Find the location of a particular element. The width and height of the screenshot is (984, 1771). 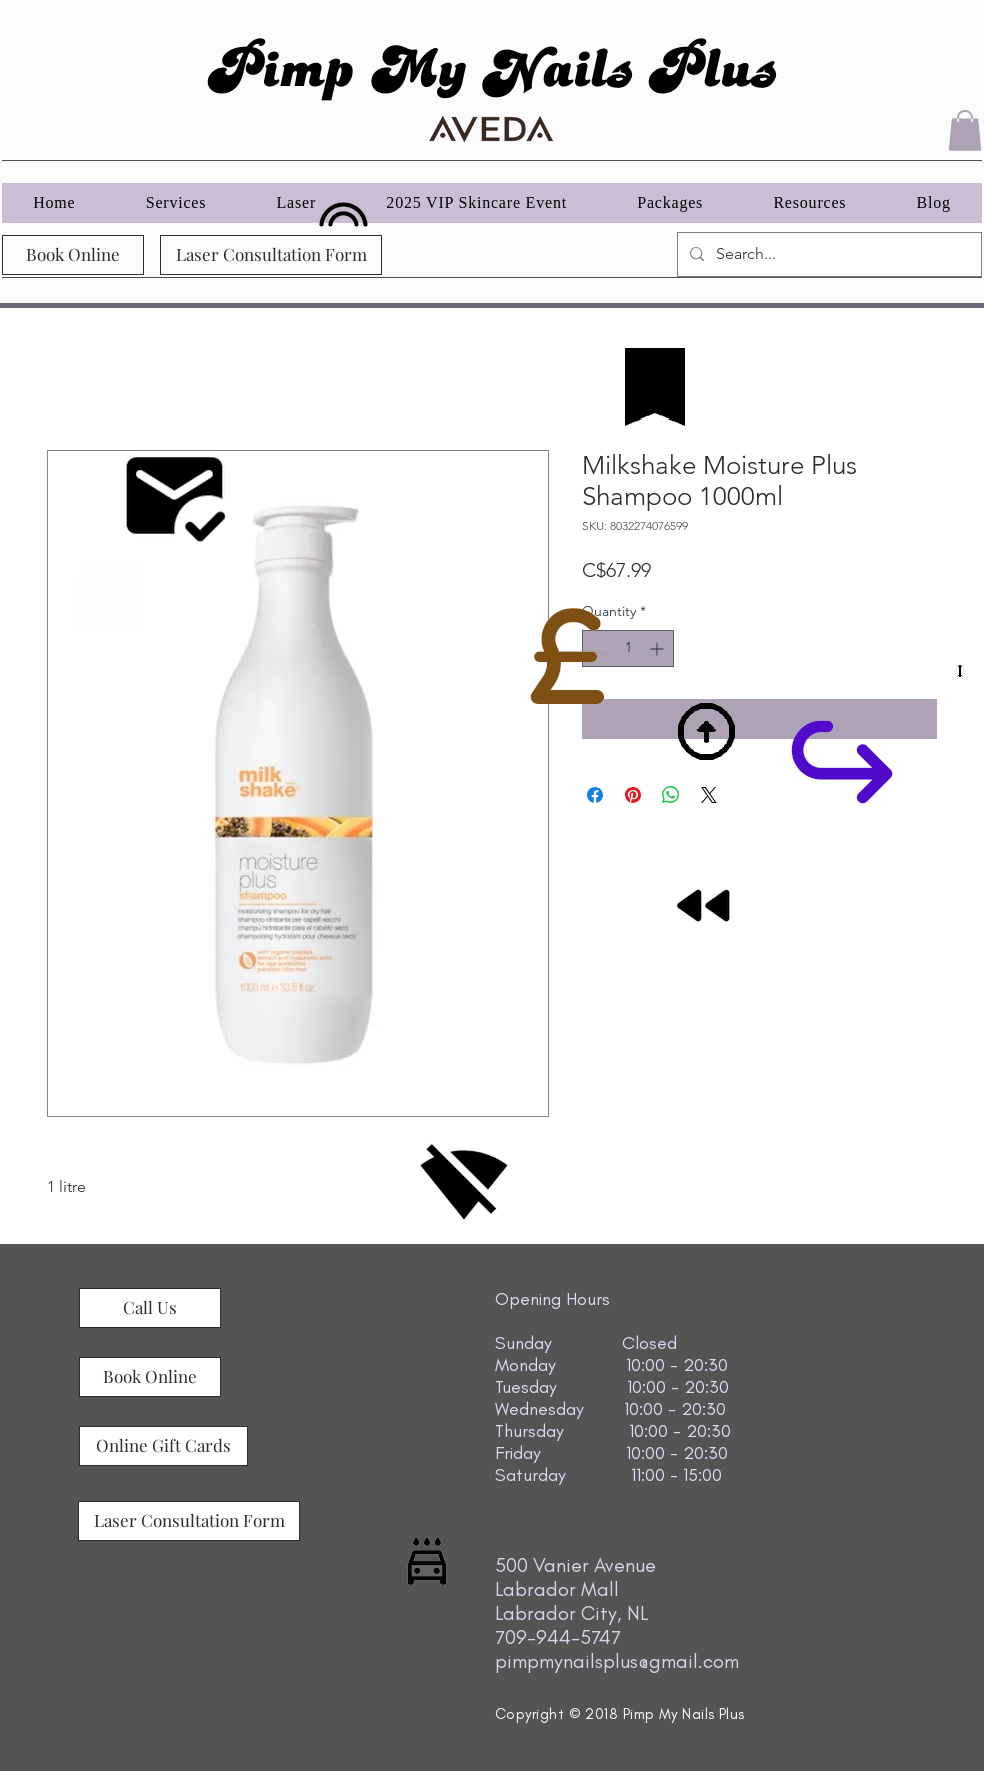

rewind media content quickly is located at coordinates (704, 905).